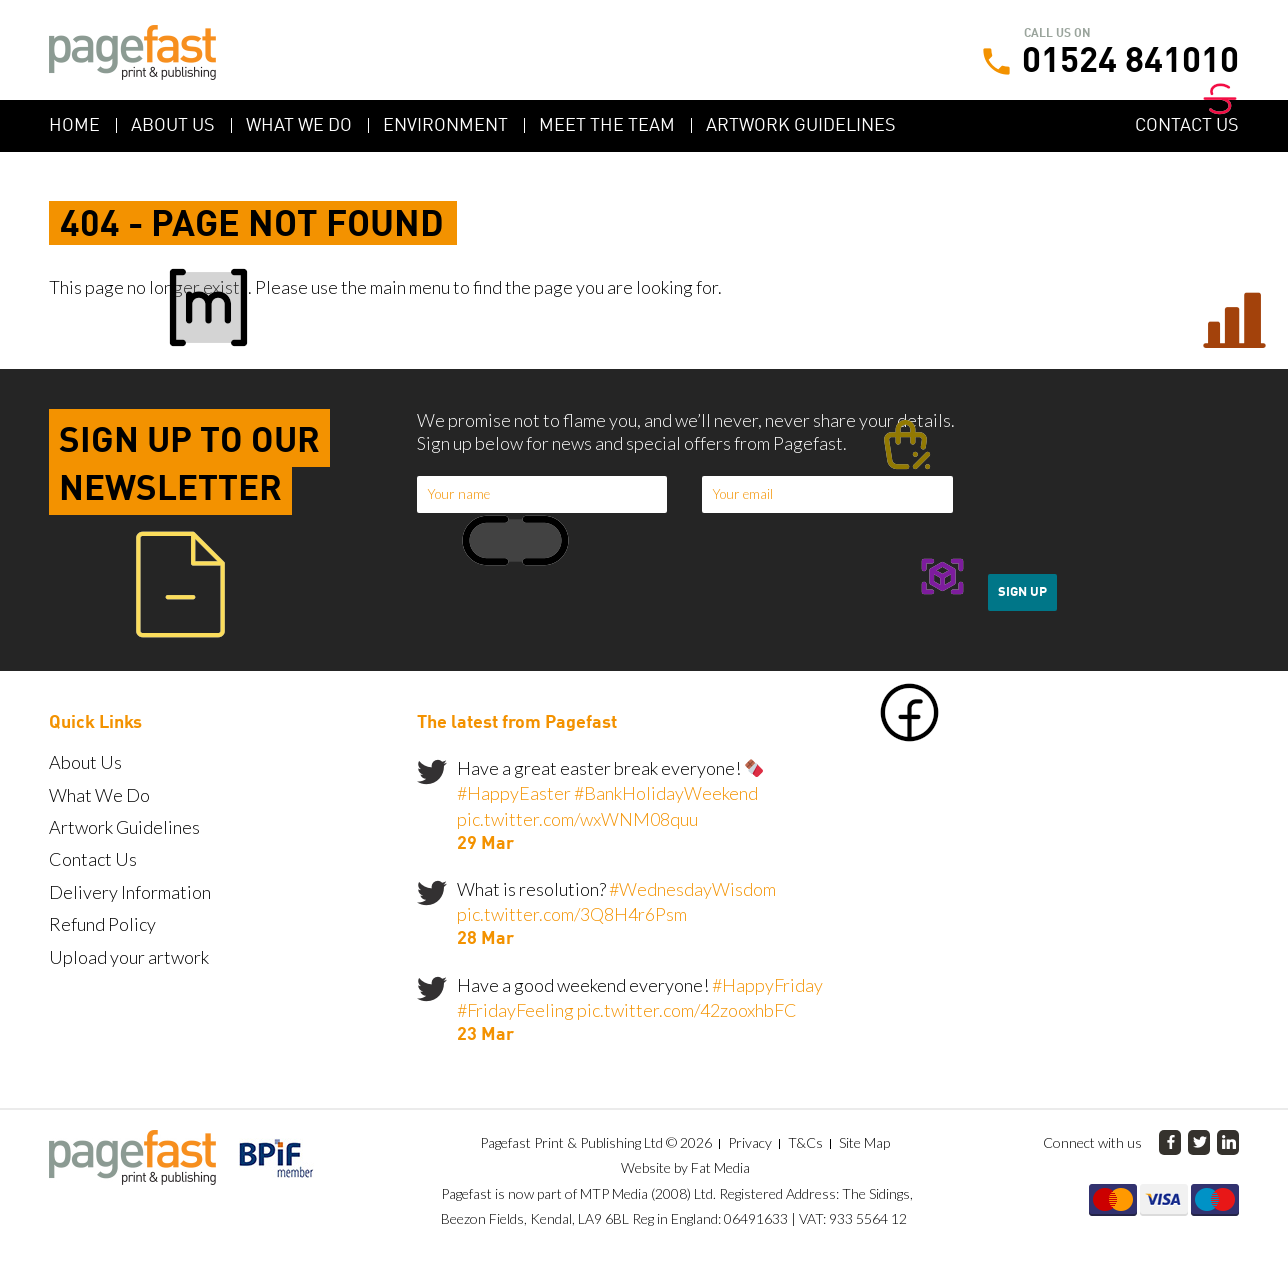 The image size is (1288, 1274). Describe the element at coordinates (208, 307) in the screenshot. I see `link to Matrix messaging platform` at that location.